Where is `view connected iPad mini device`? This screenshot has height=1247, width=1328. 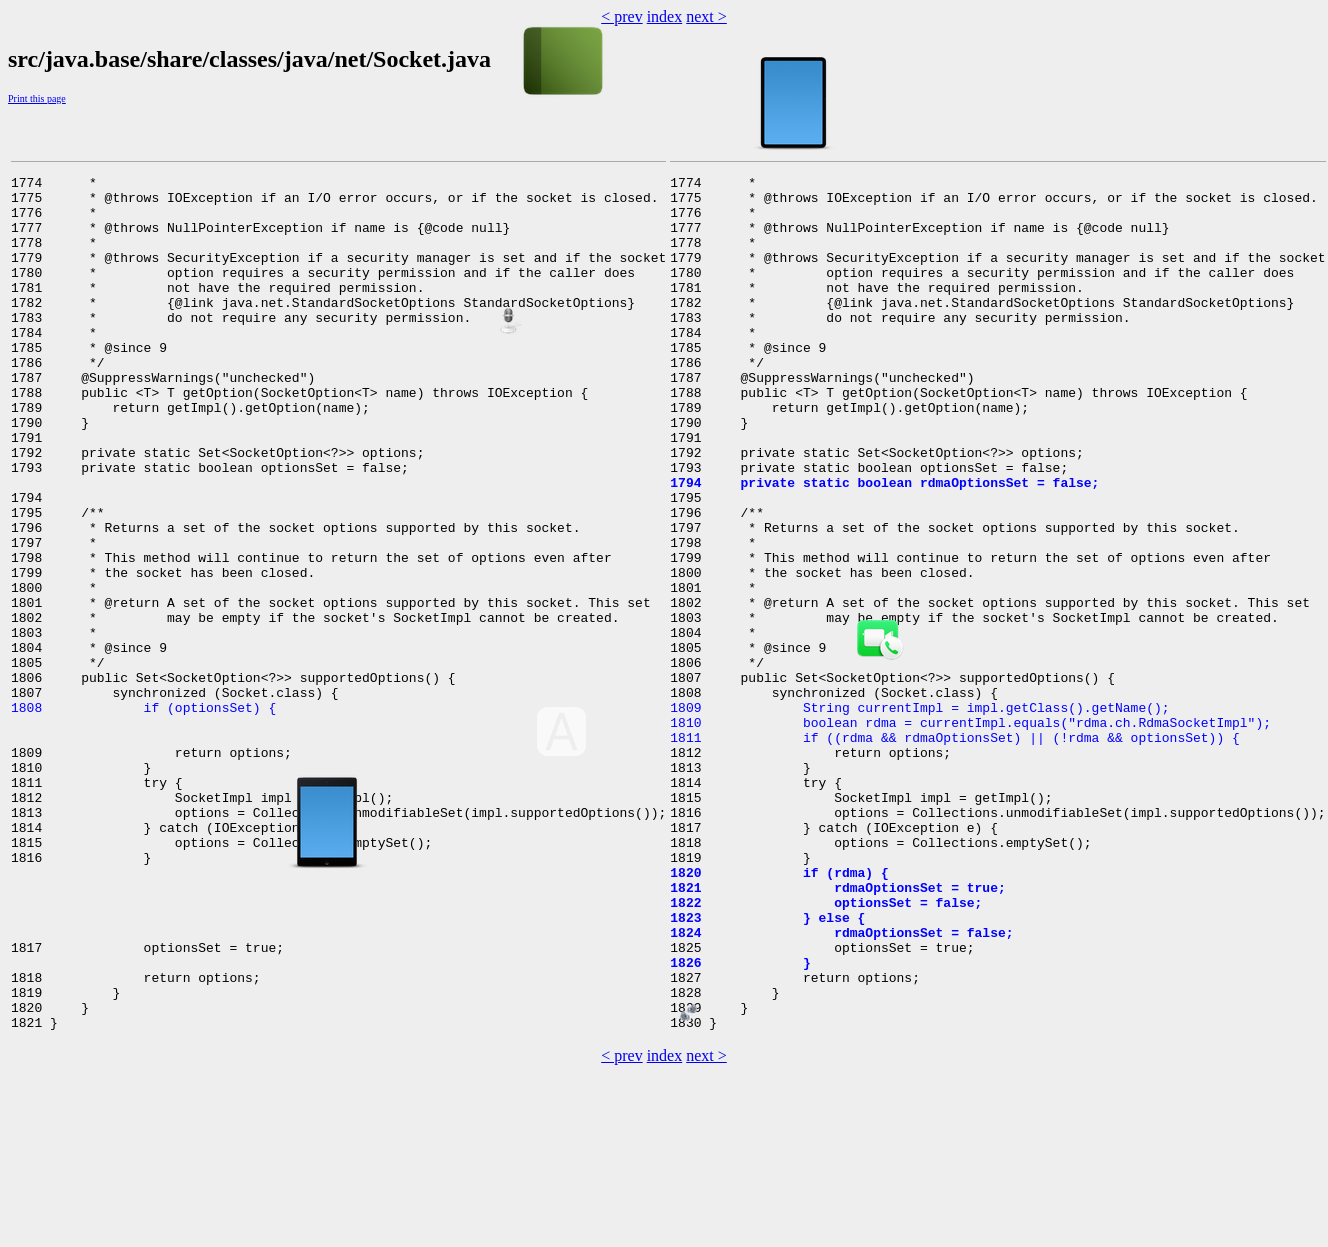
view connected iPad mini device is located at coordinates (327, 814).